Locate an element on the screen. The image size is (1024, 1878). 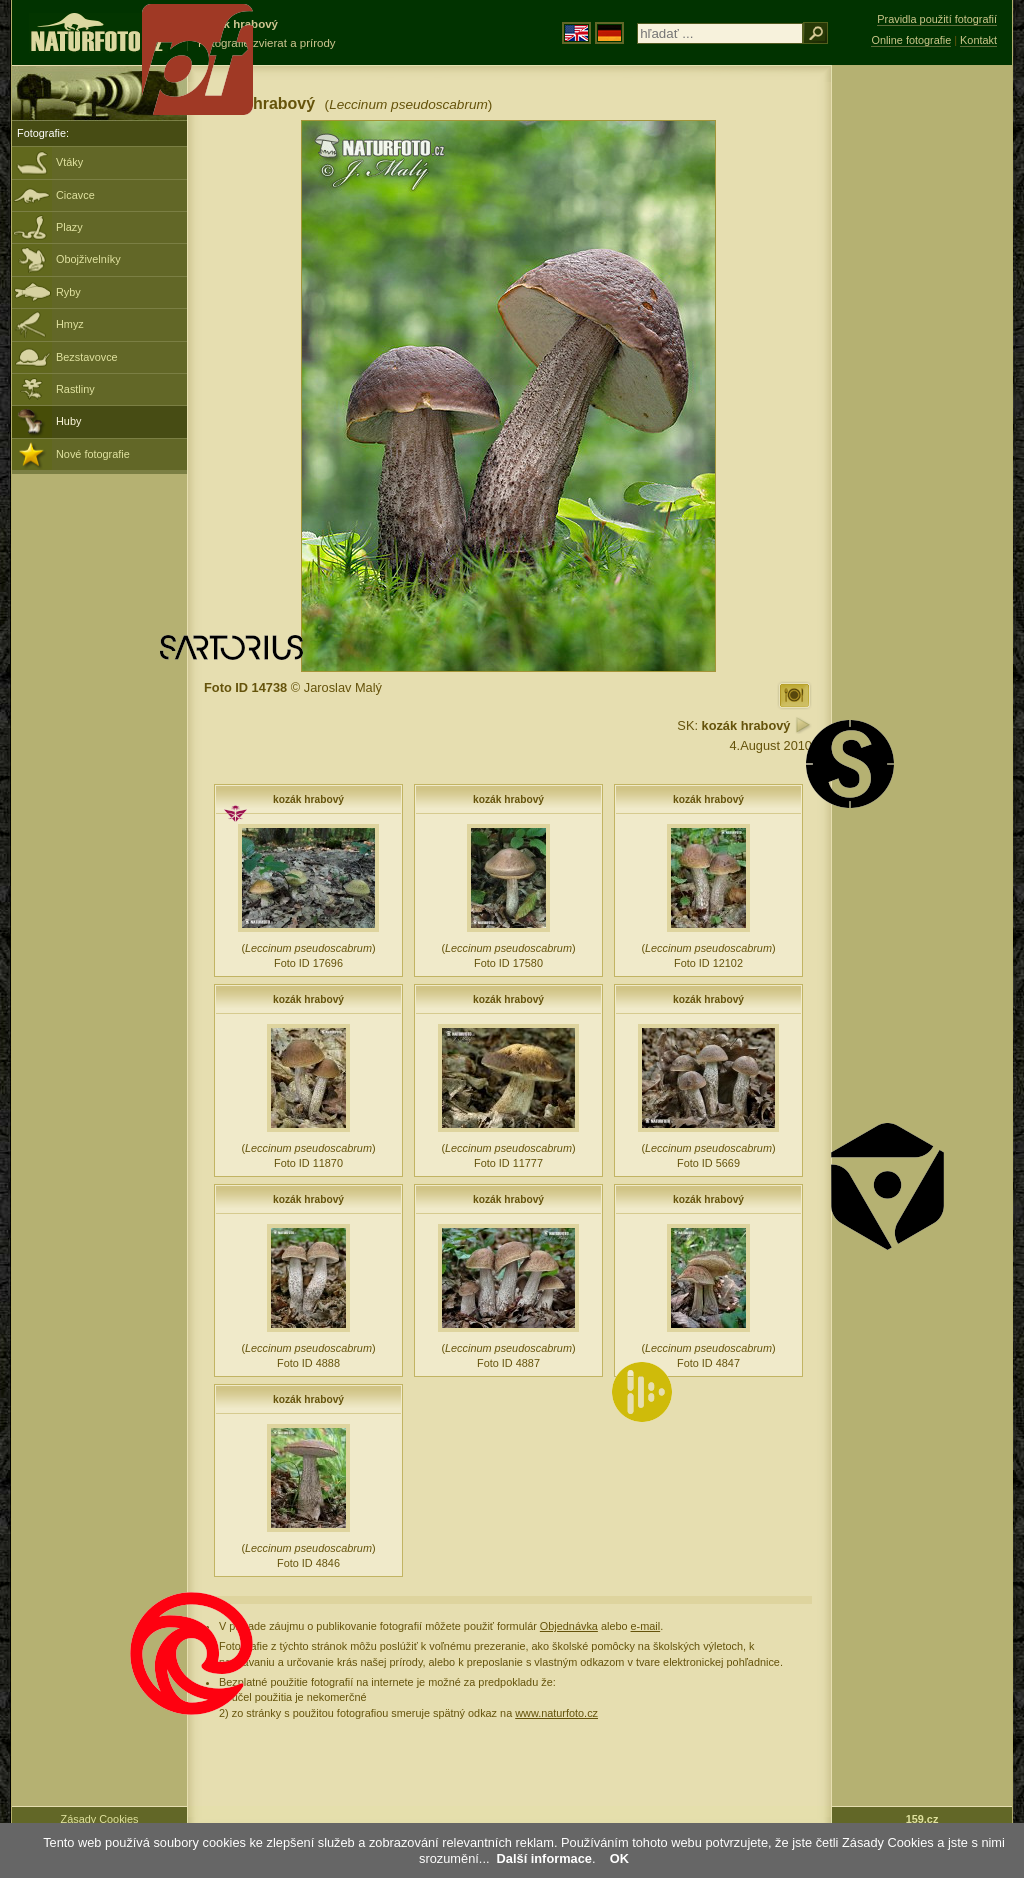
open pfSense firewall dashboard is located at coordinates (197, 59).